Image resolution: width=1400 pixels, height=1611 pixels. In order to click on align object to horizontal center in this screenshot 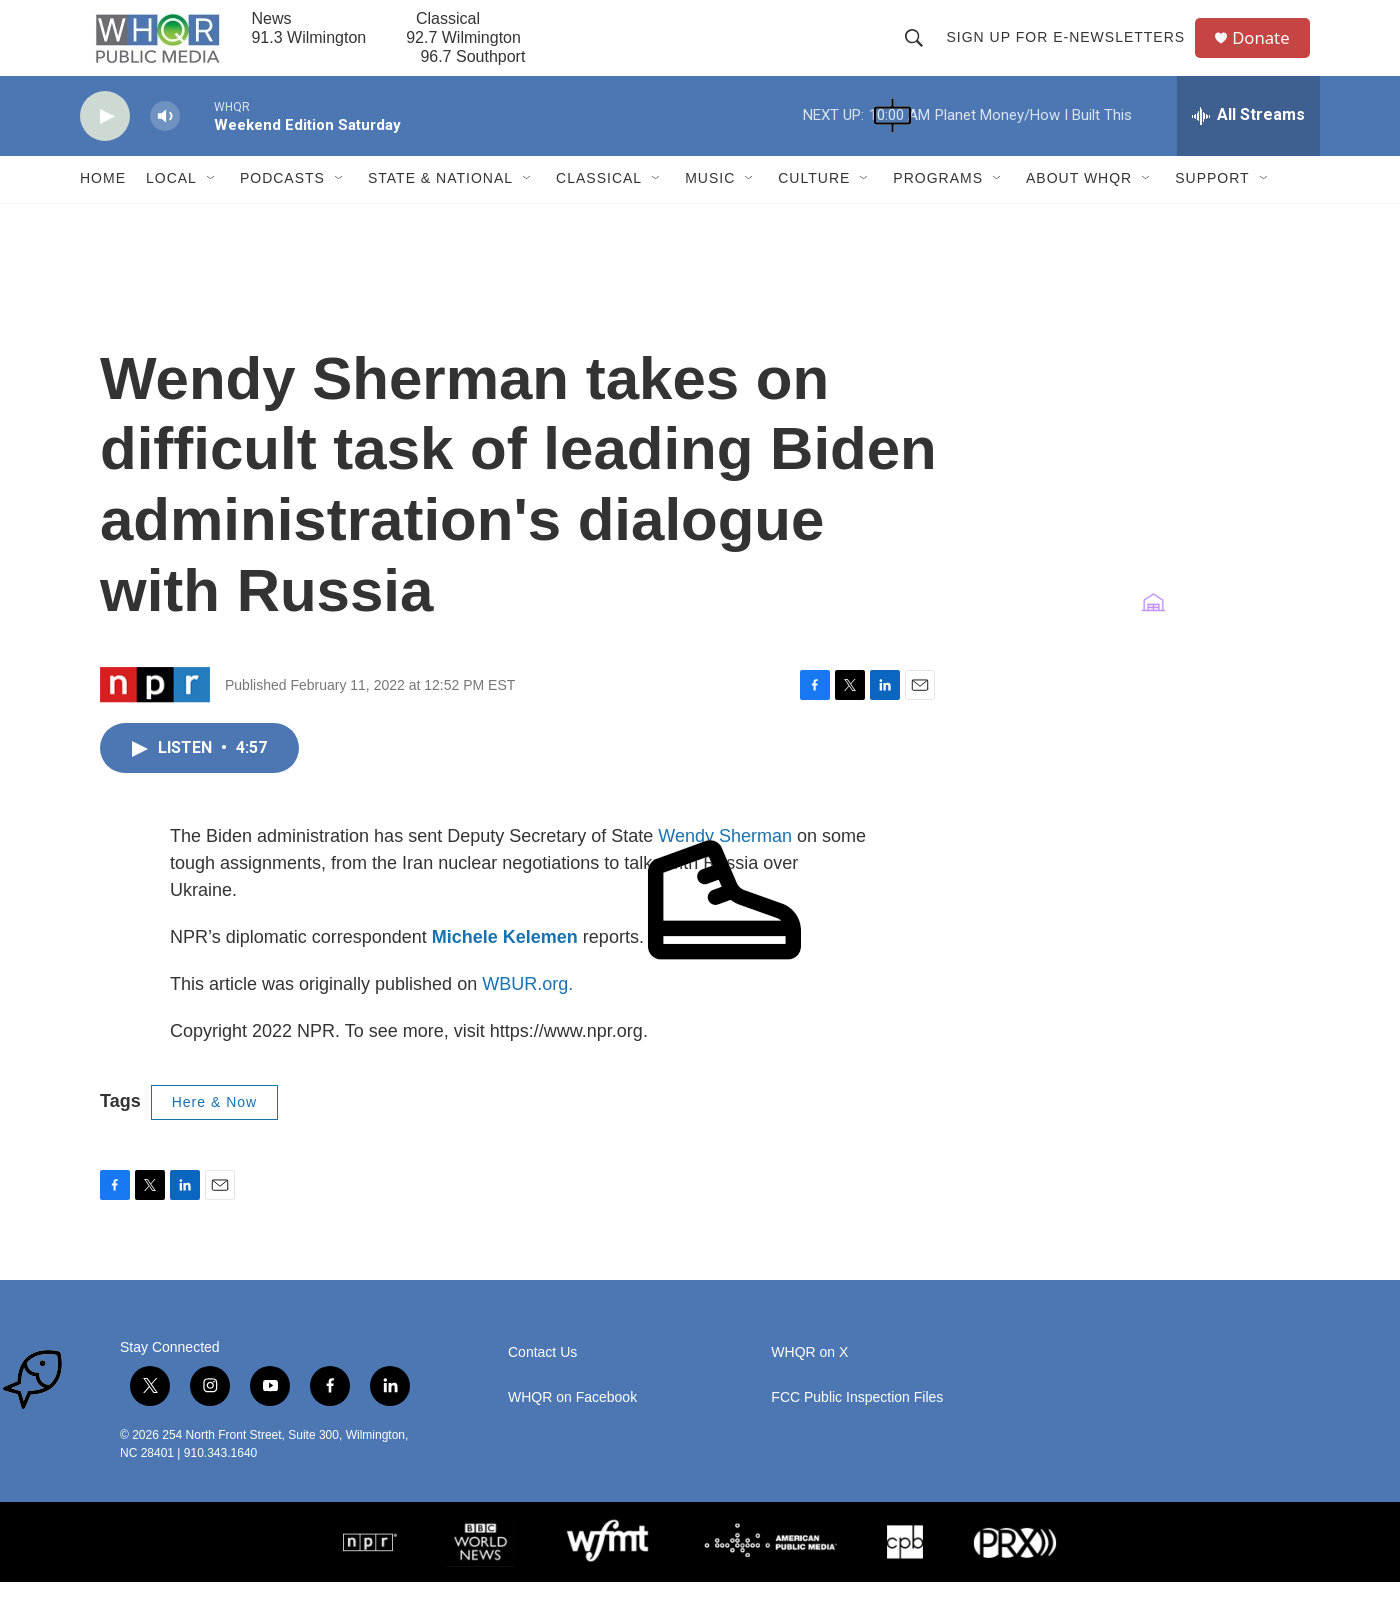, I will do `click(892, 115)`.